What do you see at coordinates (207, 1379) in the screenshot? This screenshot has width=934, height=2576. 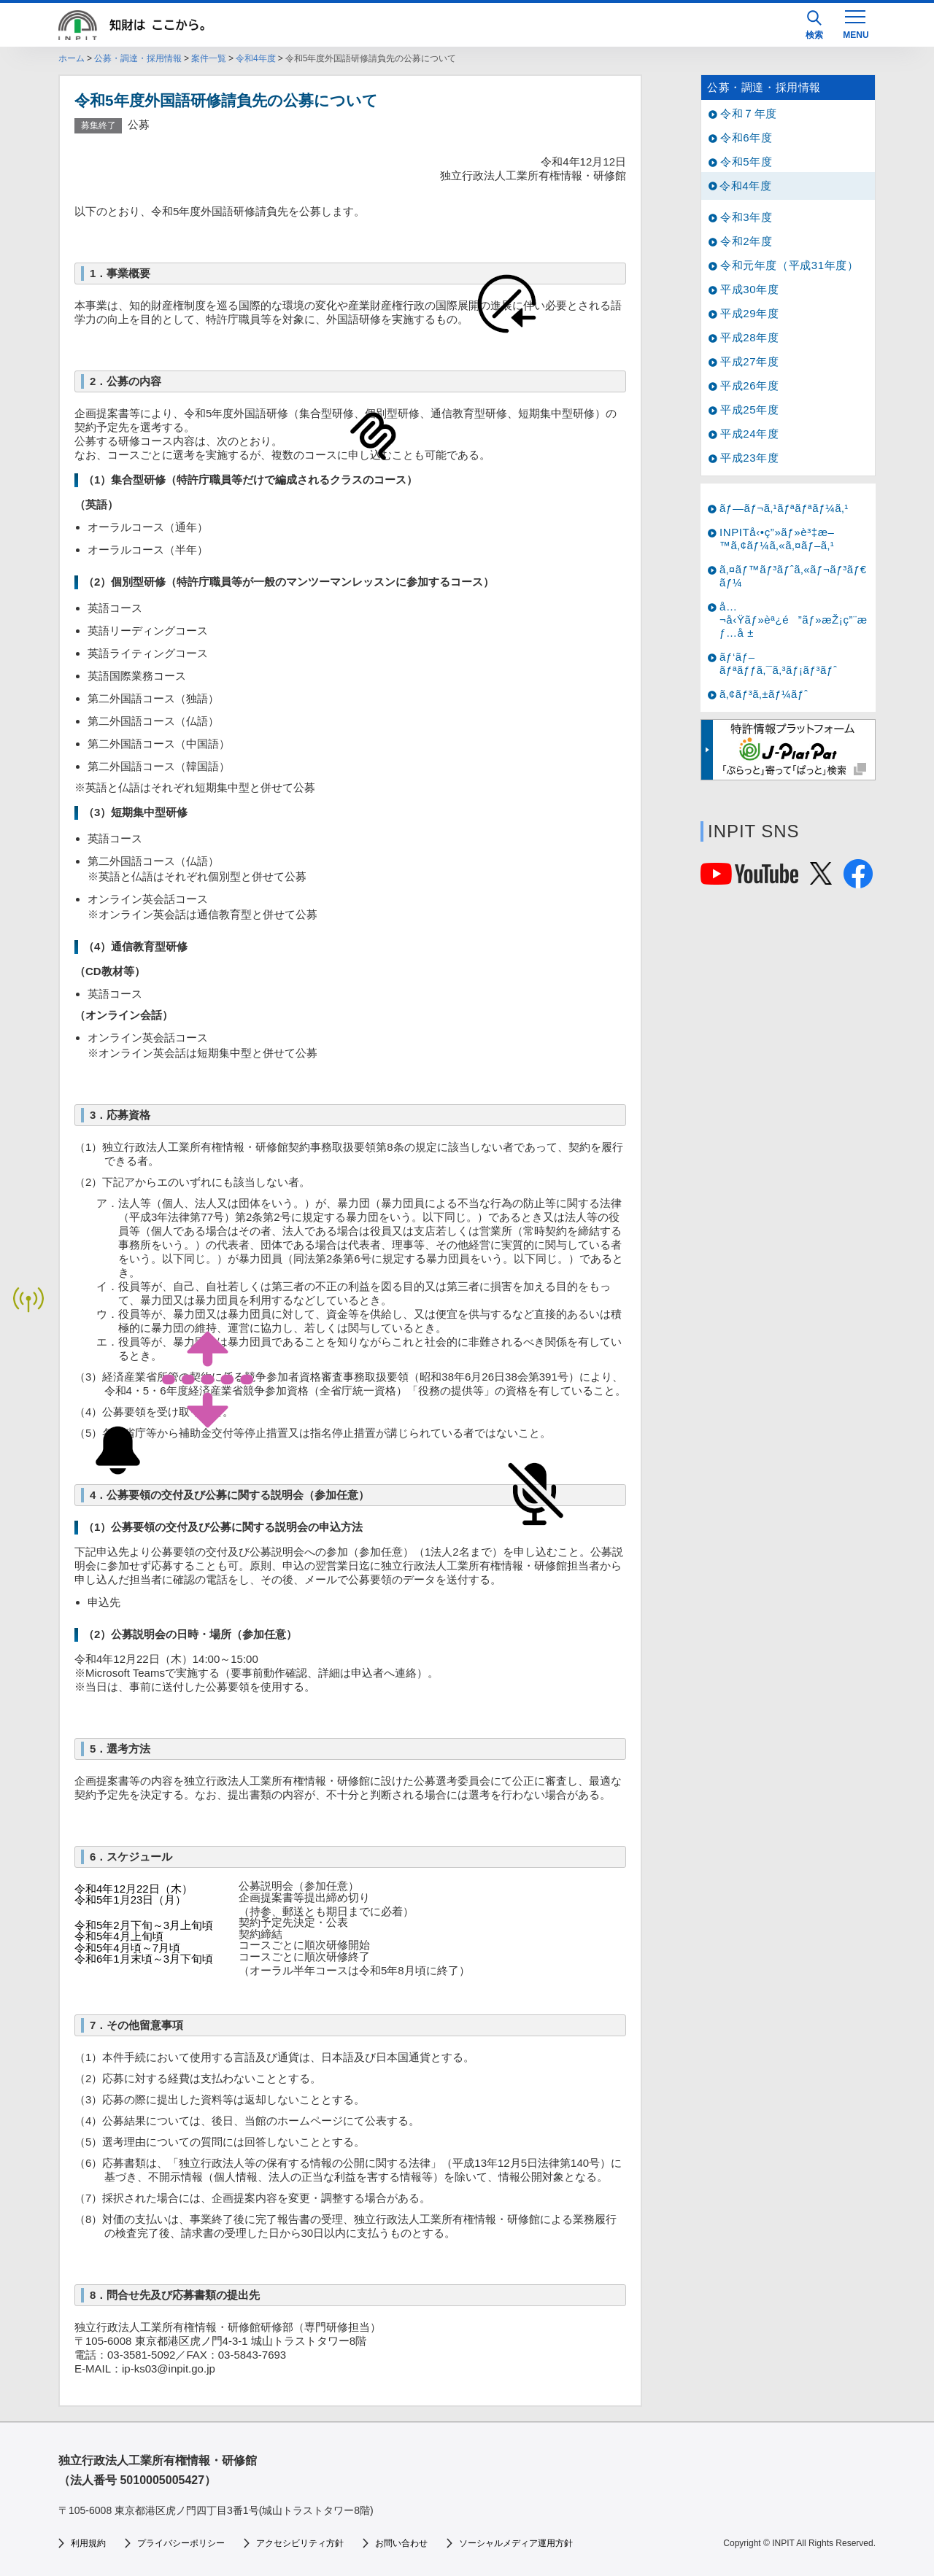 I see `expand collapsed content` at bounding box center [207, 1379].